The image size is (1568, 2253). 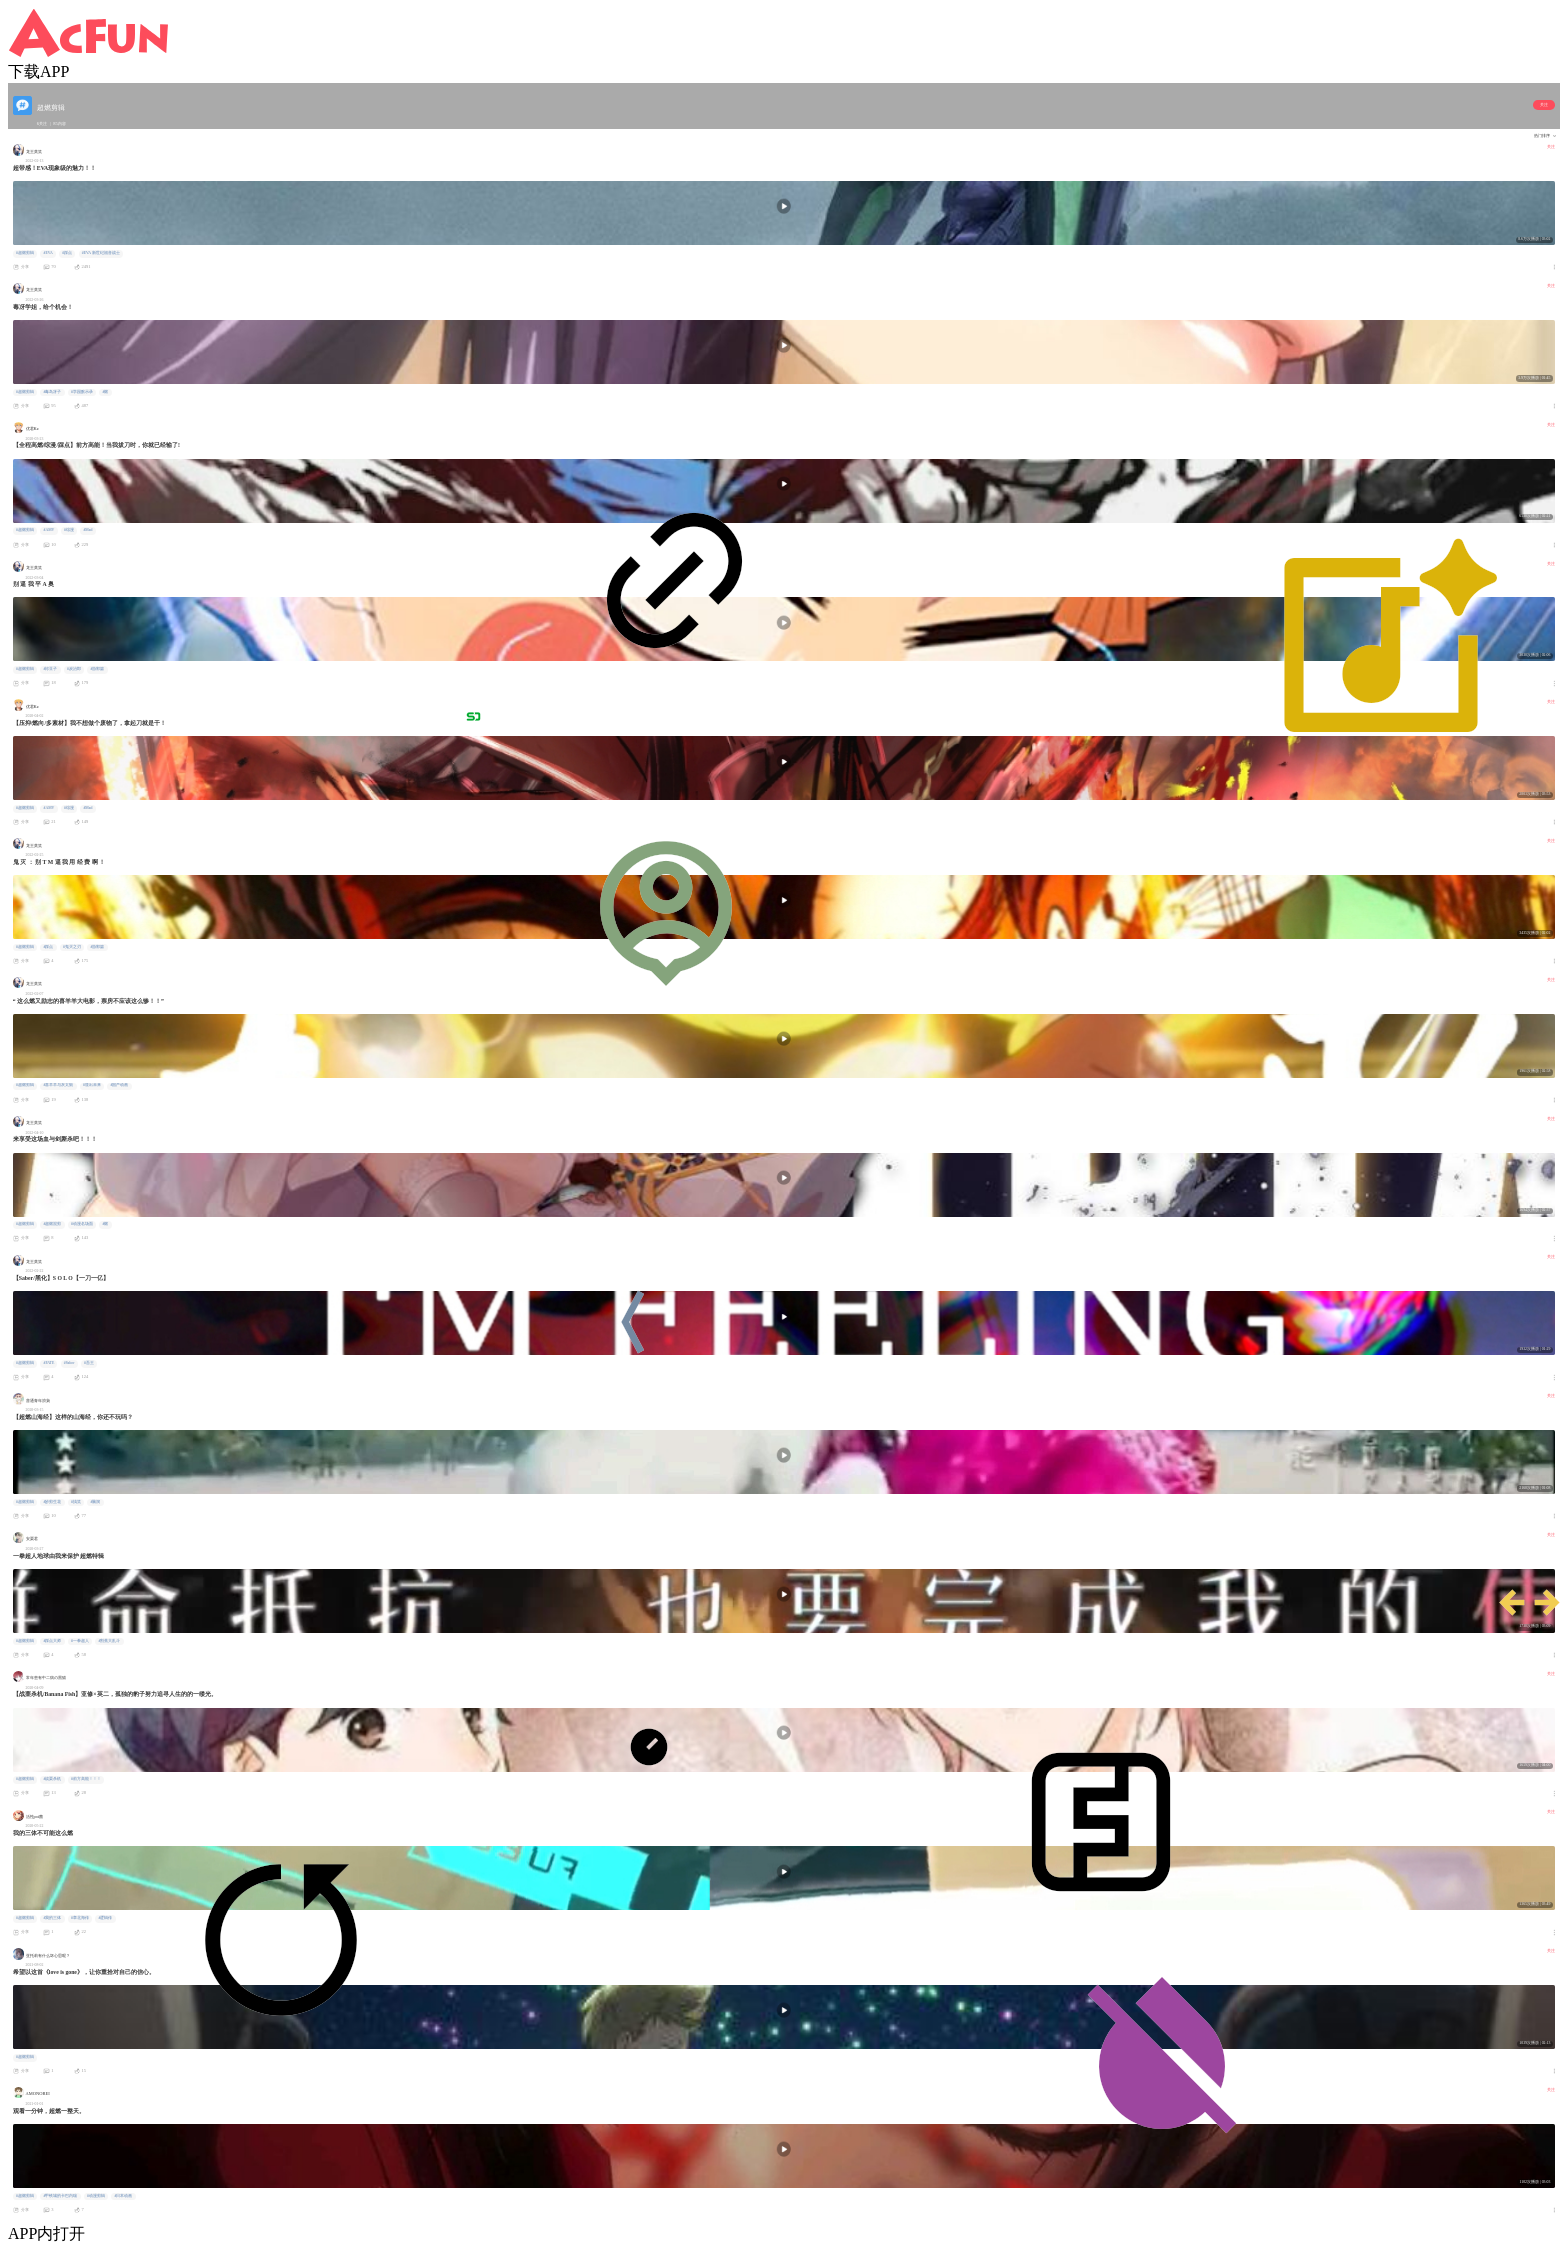 I want to click on insert or add a hyperlink, so click(x=674, y=580).